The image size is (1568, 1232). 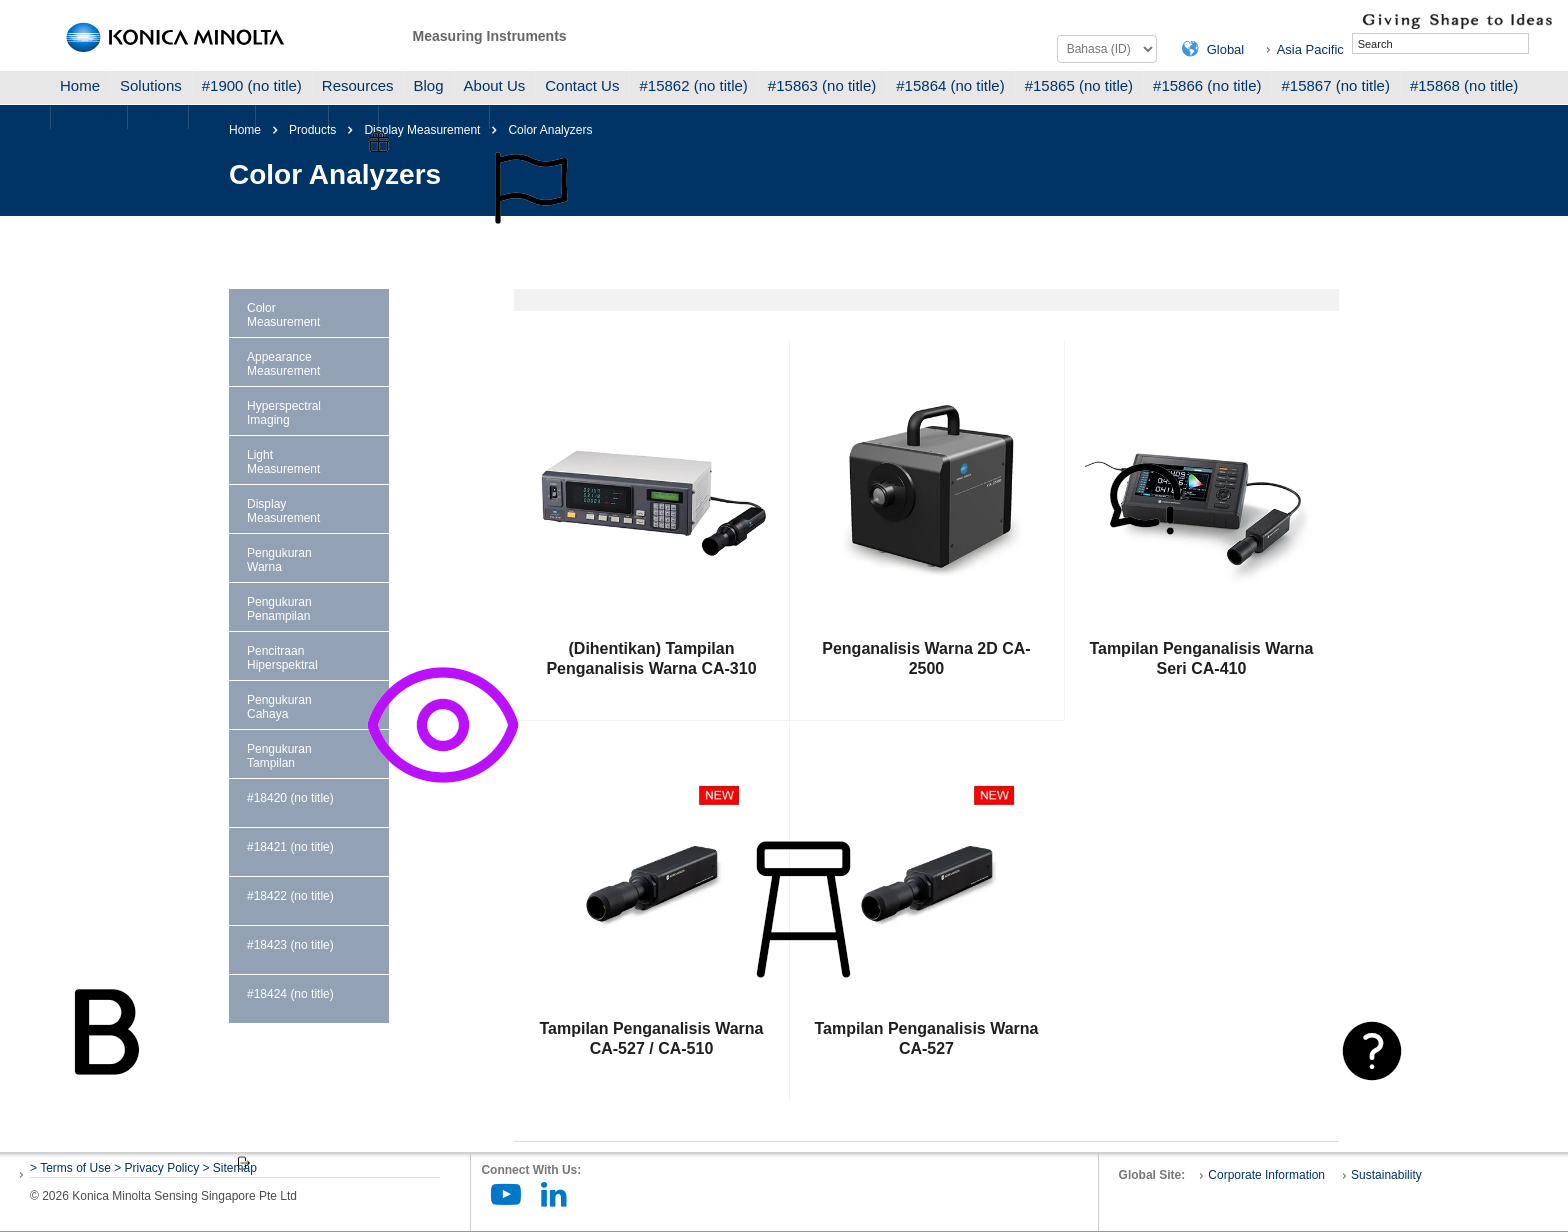 I want to click on log out of your account, so click(x=243, y=1163).